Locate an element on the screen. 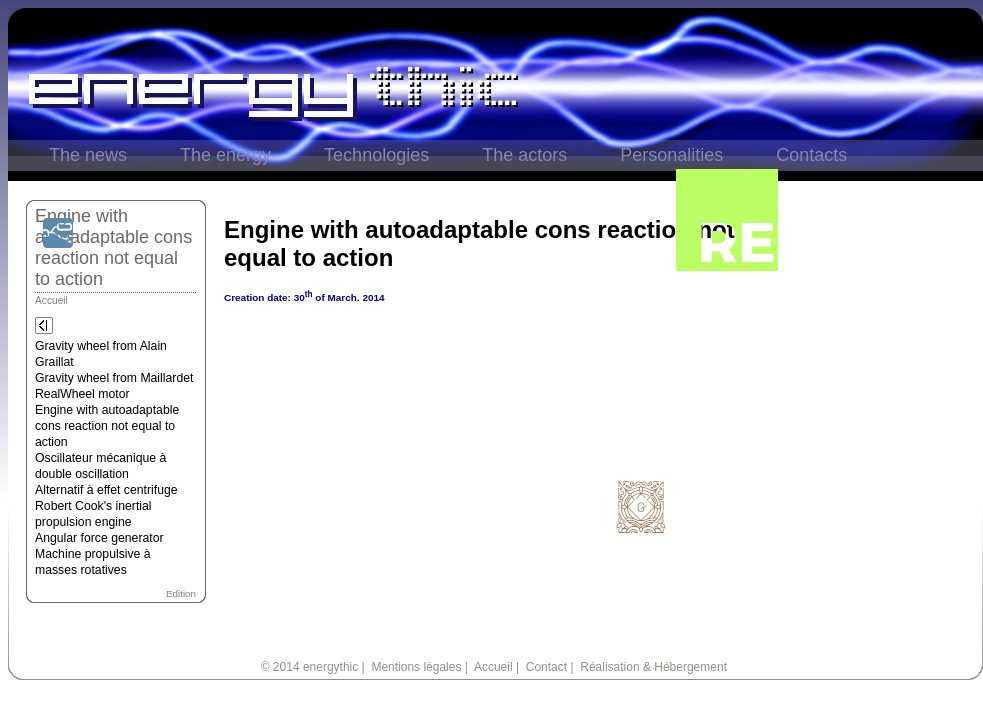 This screenshot has width=983, height=720. open Node-RED flow editor is located at coordinates (58, 233).